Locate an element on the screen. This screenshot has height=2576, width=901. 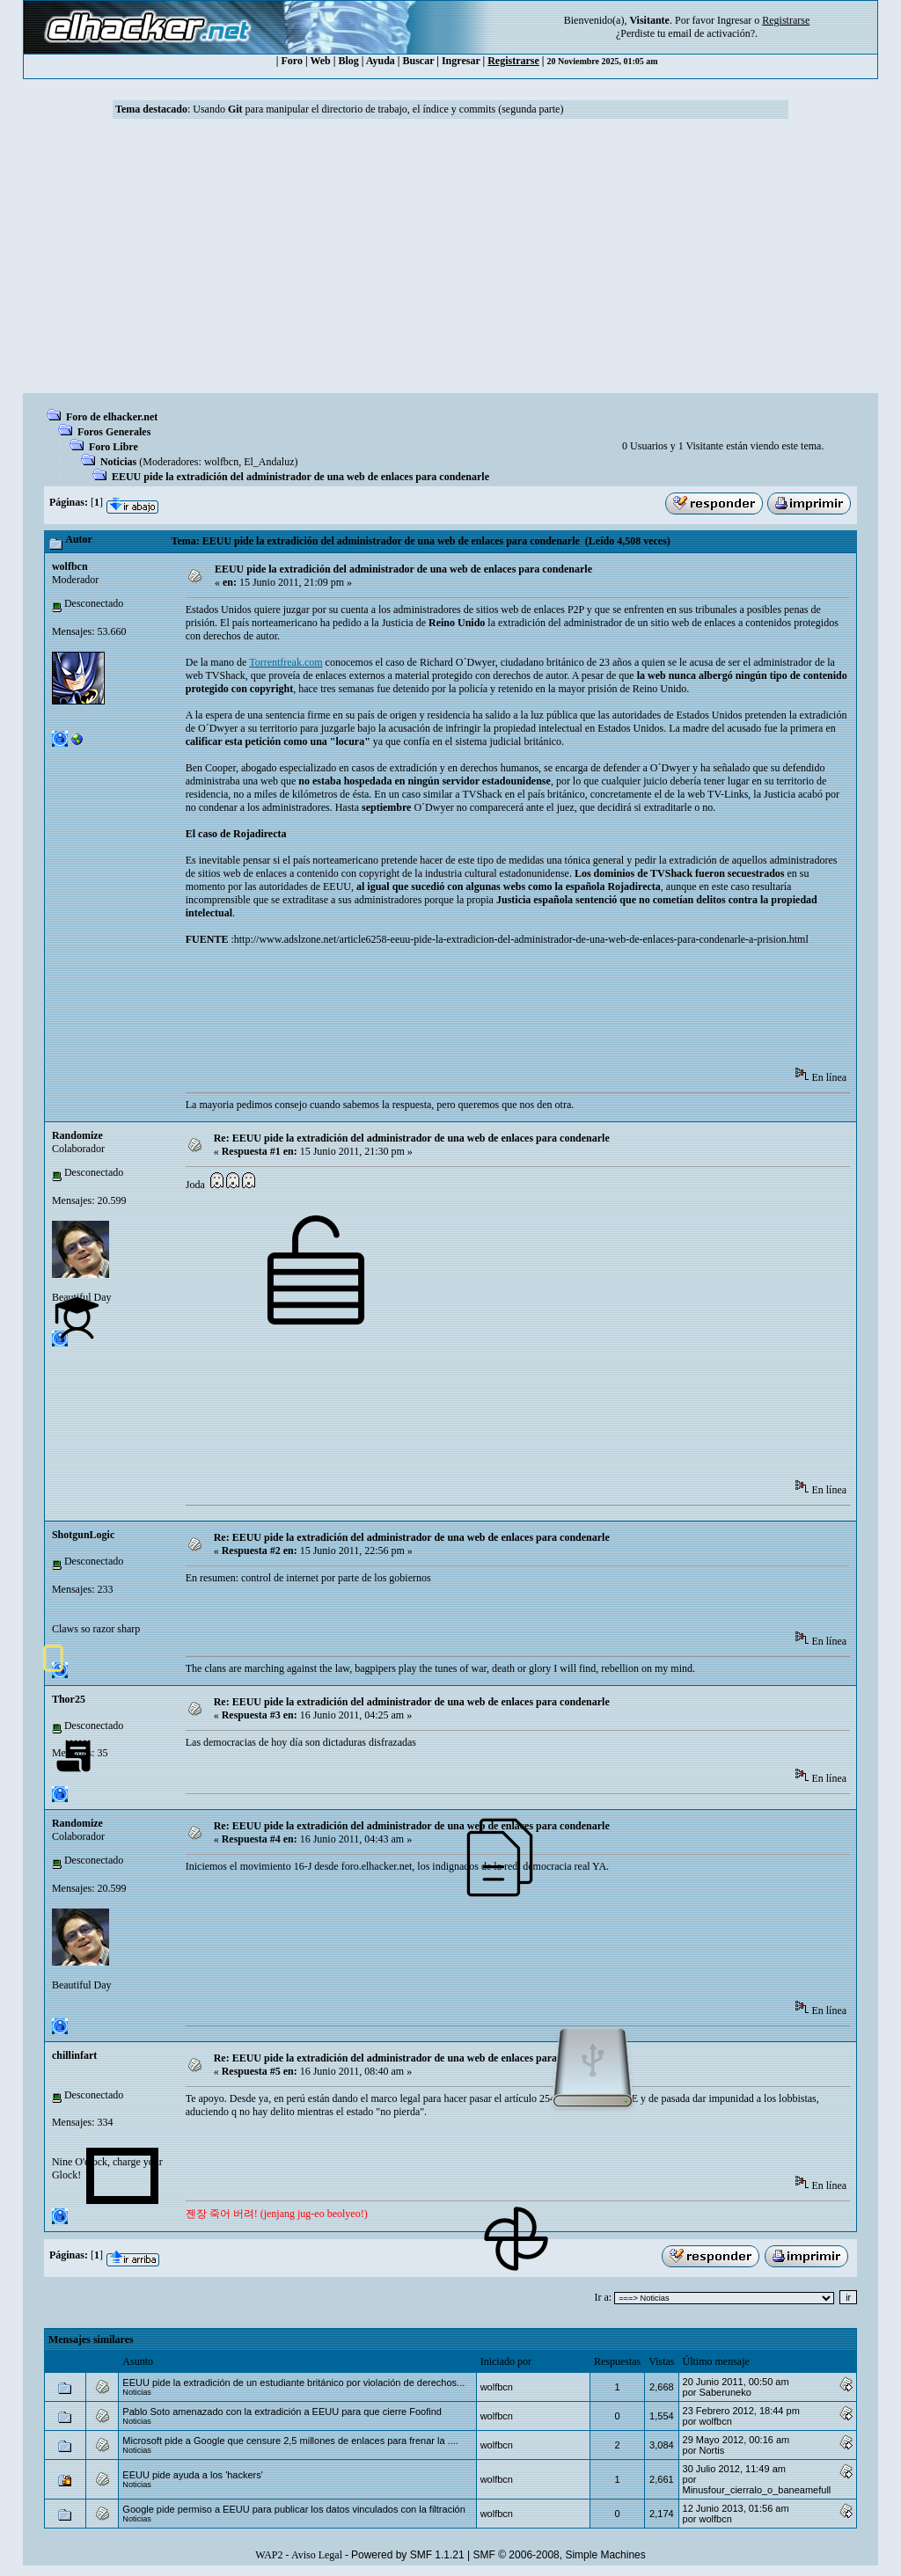
crop image to landscape orientation is located at coordinates (122, 2176).